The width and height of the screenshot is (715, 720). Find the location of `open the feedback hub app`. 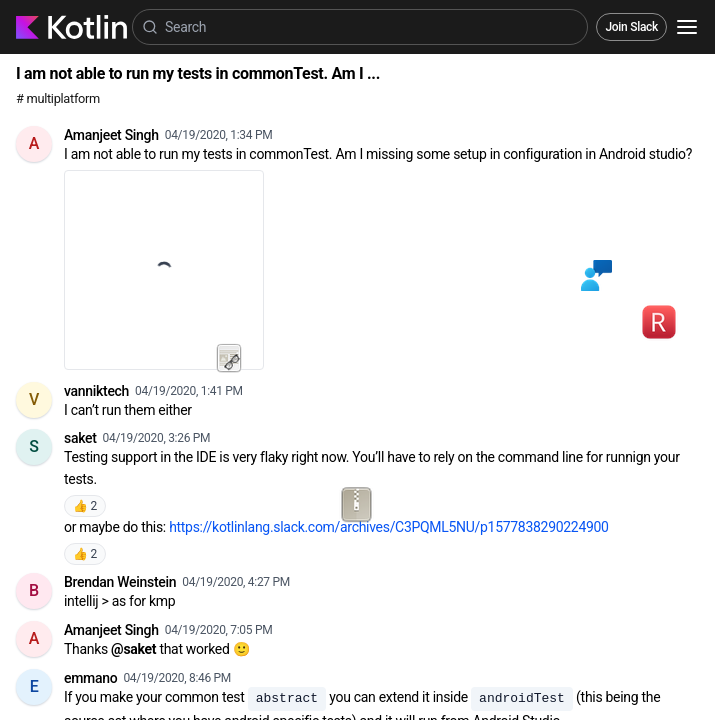

open the feedback hub app is located at coordinates (596, 275).